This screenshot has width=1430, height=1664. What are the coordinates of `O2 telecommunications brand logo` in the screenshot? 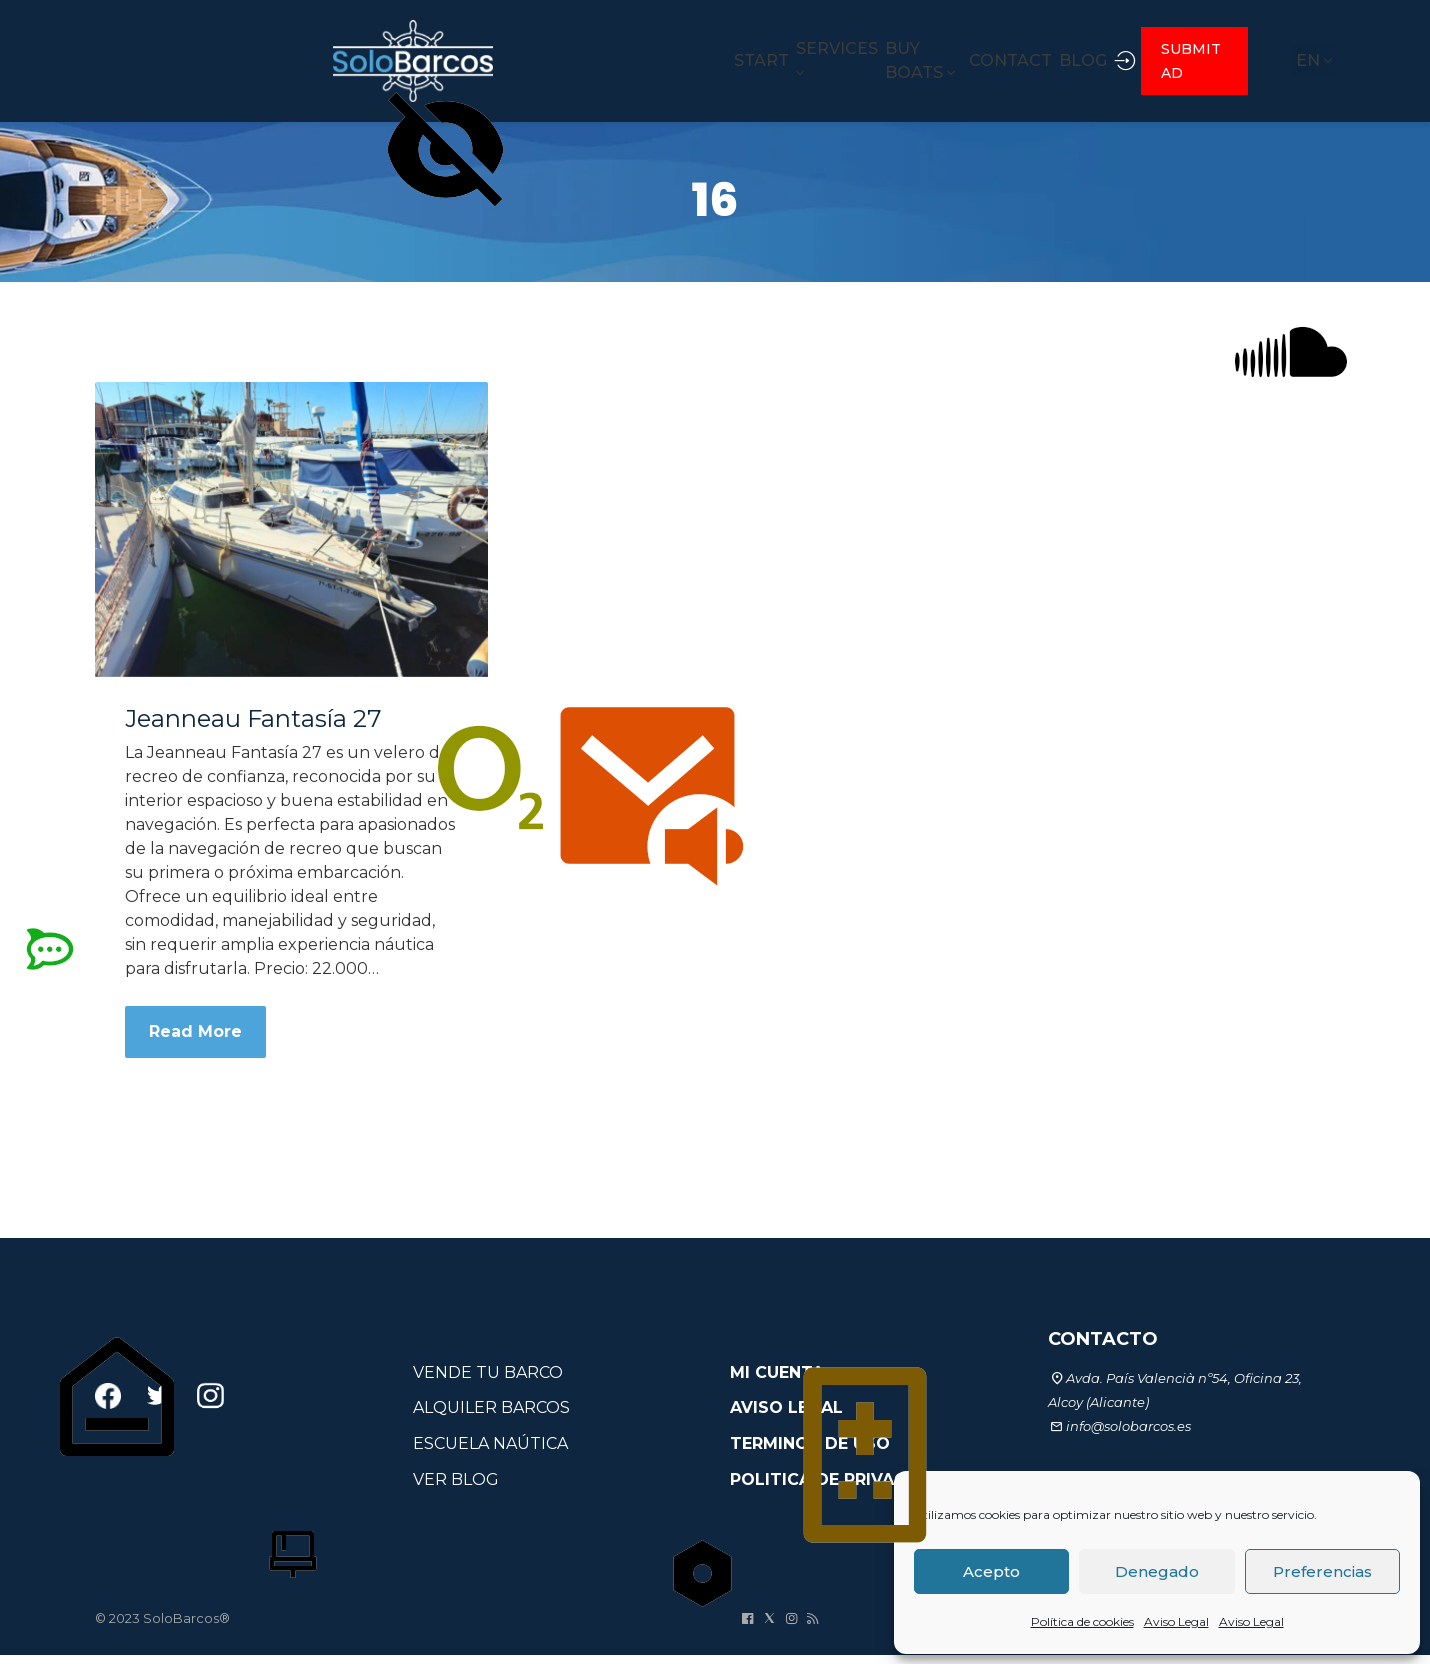 It's located at (490, 777).